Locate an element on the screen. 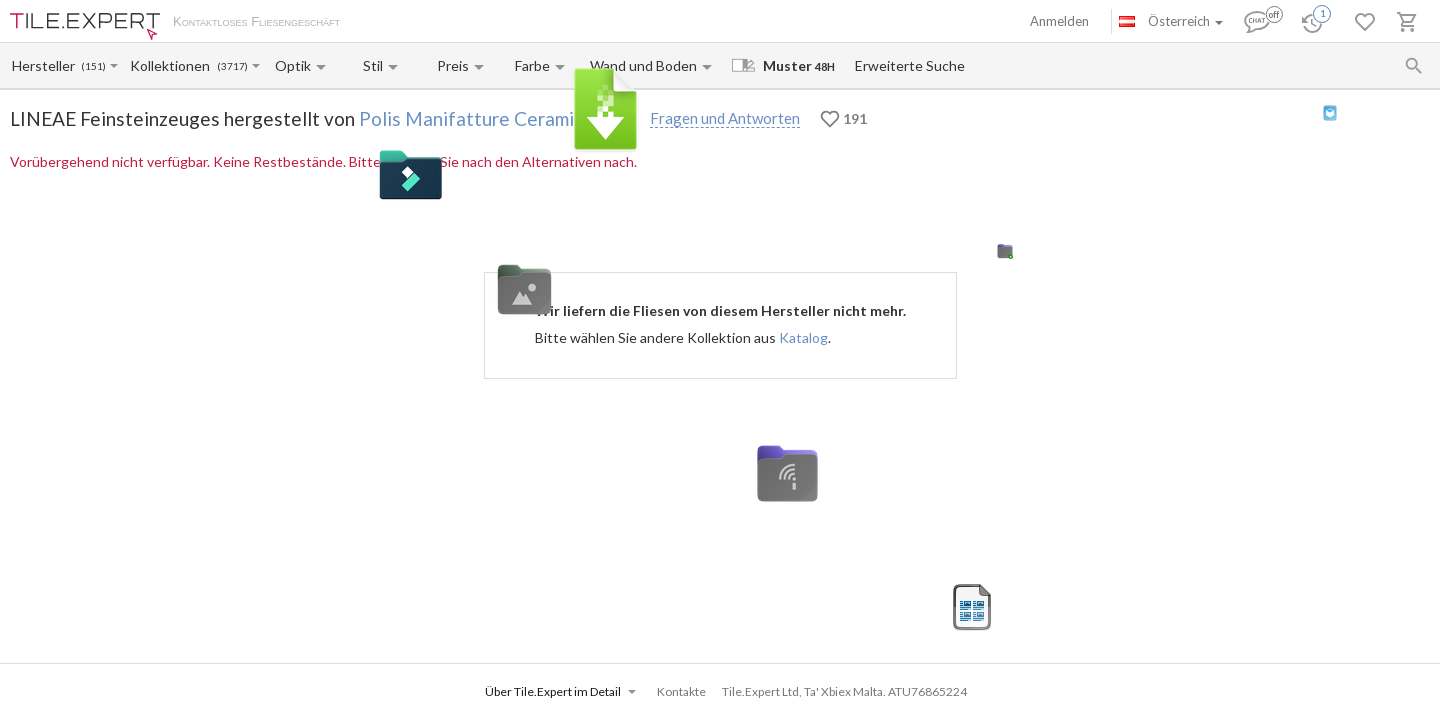  open your pictures folder is located at coordinates (524, 289).